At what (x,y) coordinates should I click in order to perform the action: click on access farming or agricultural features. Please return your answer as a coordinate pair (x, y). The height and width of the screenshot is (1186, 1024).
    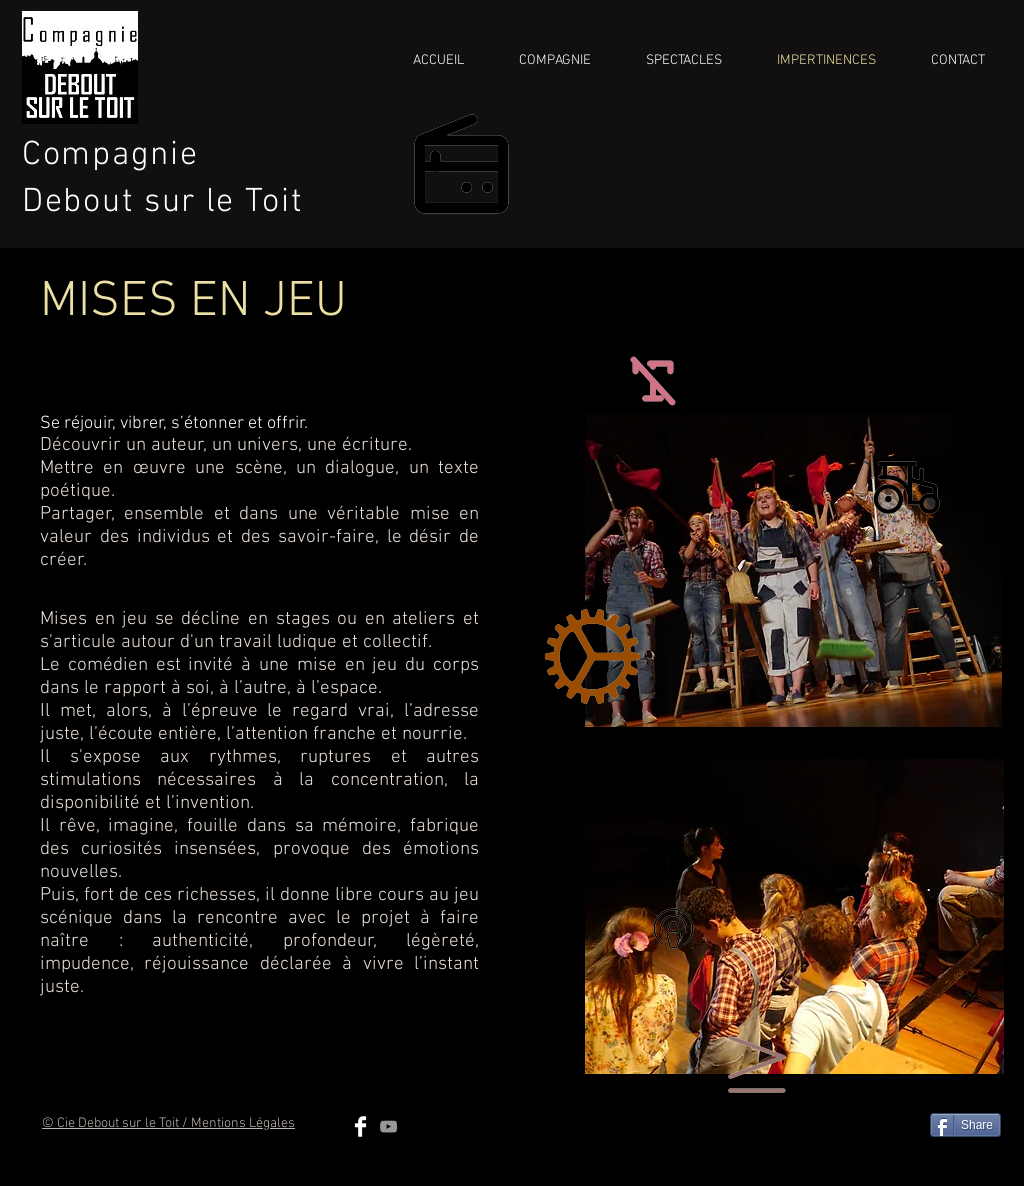
    Looking at the image, I should click on (905, 486).